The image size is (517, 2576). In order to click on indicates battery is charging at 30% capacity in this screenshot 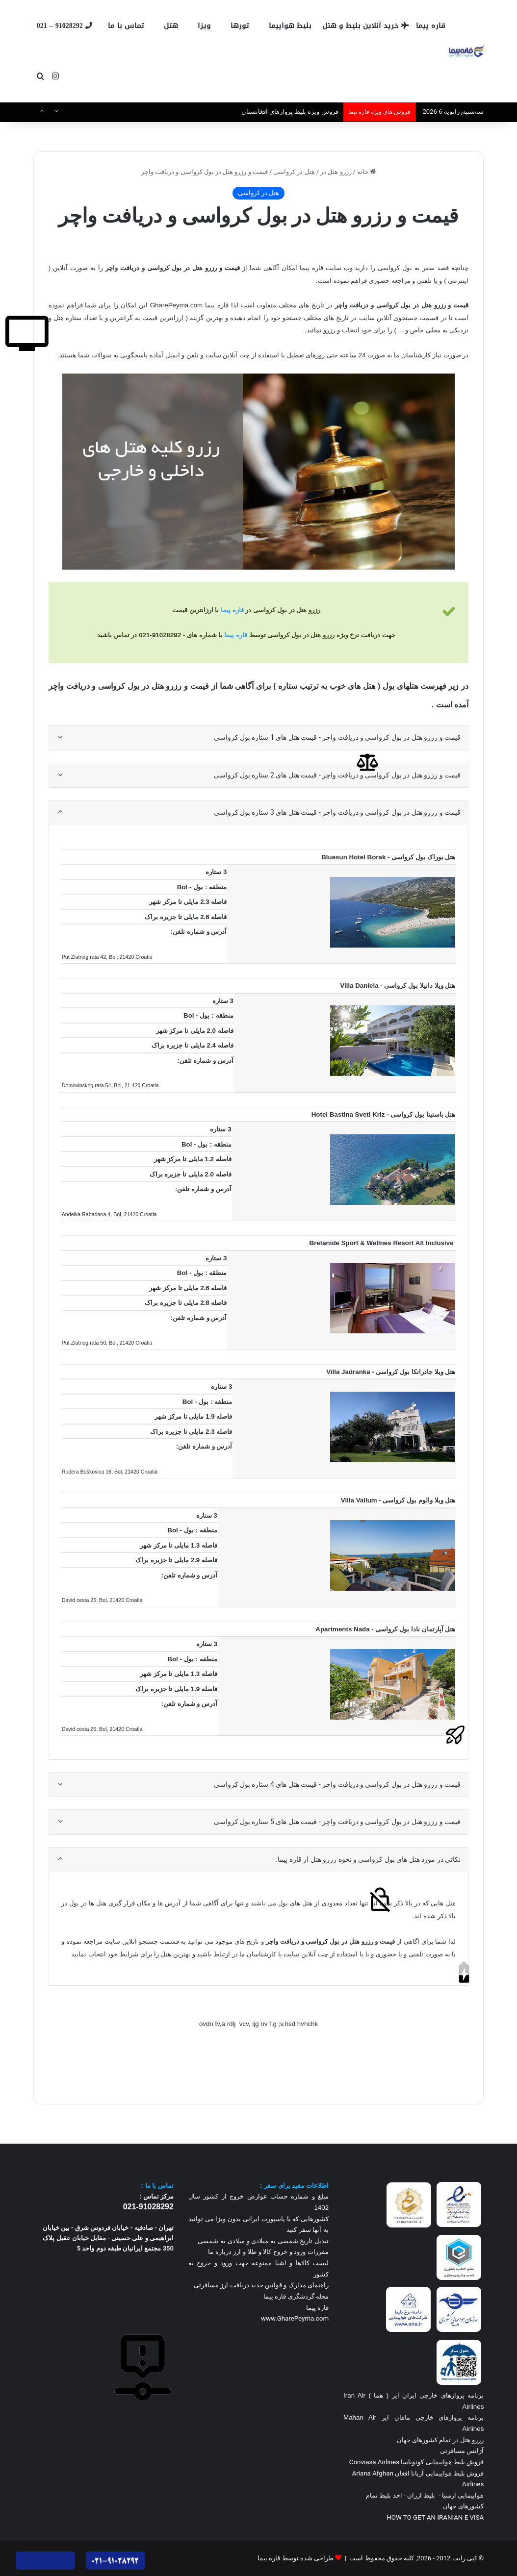, I will do `click(464, 1973)`.